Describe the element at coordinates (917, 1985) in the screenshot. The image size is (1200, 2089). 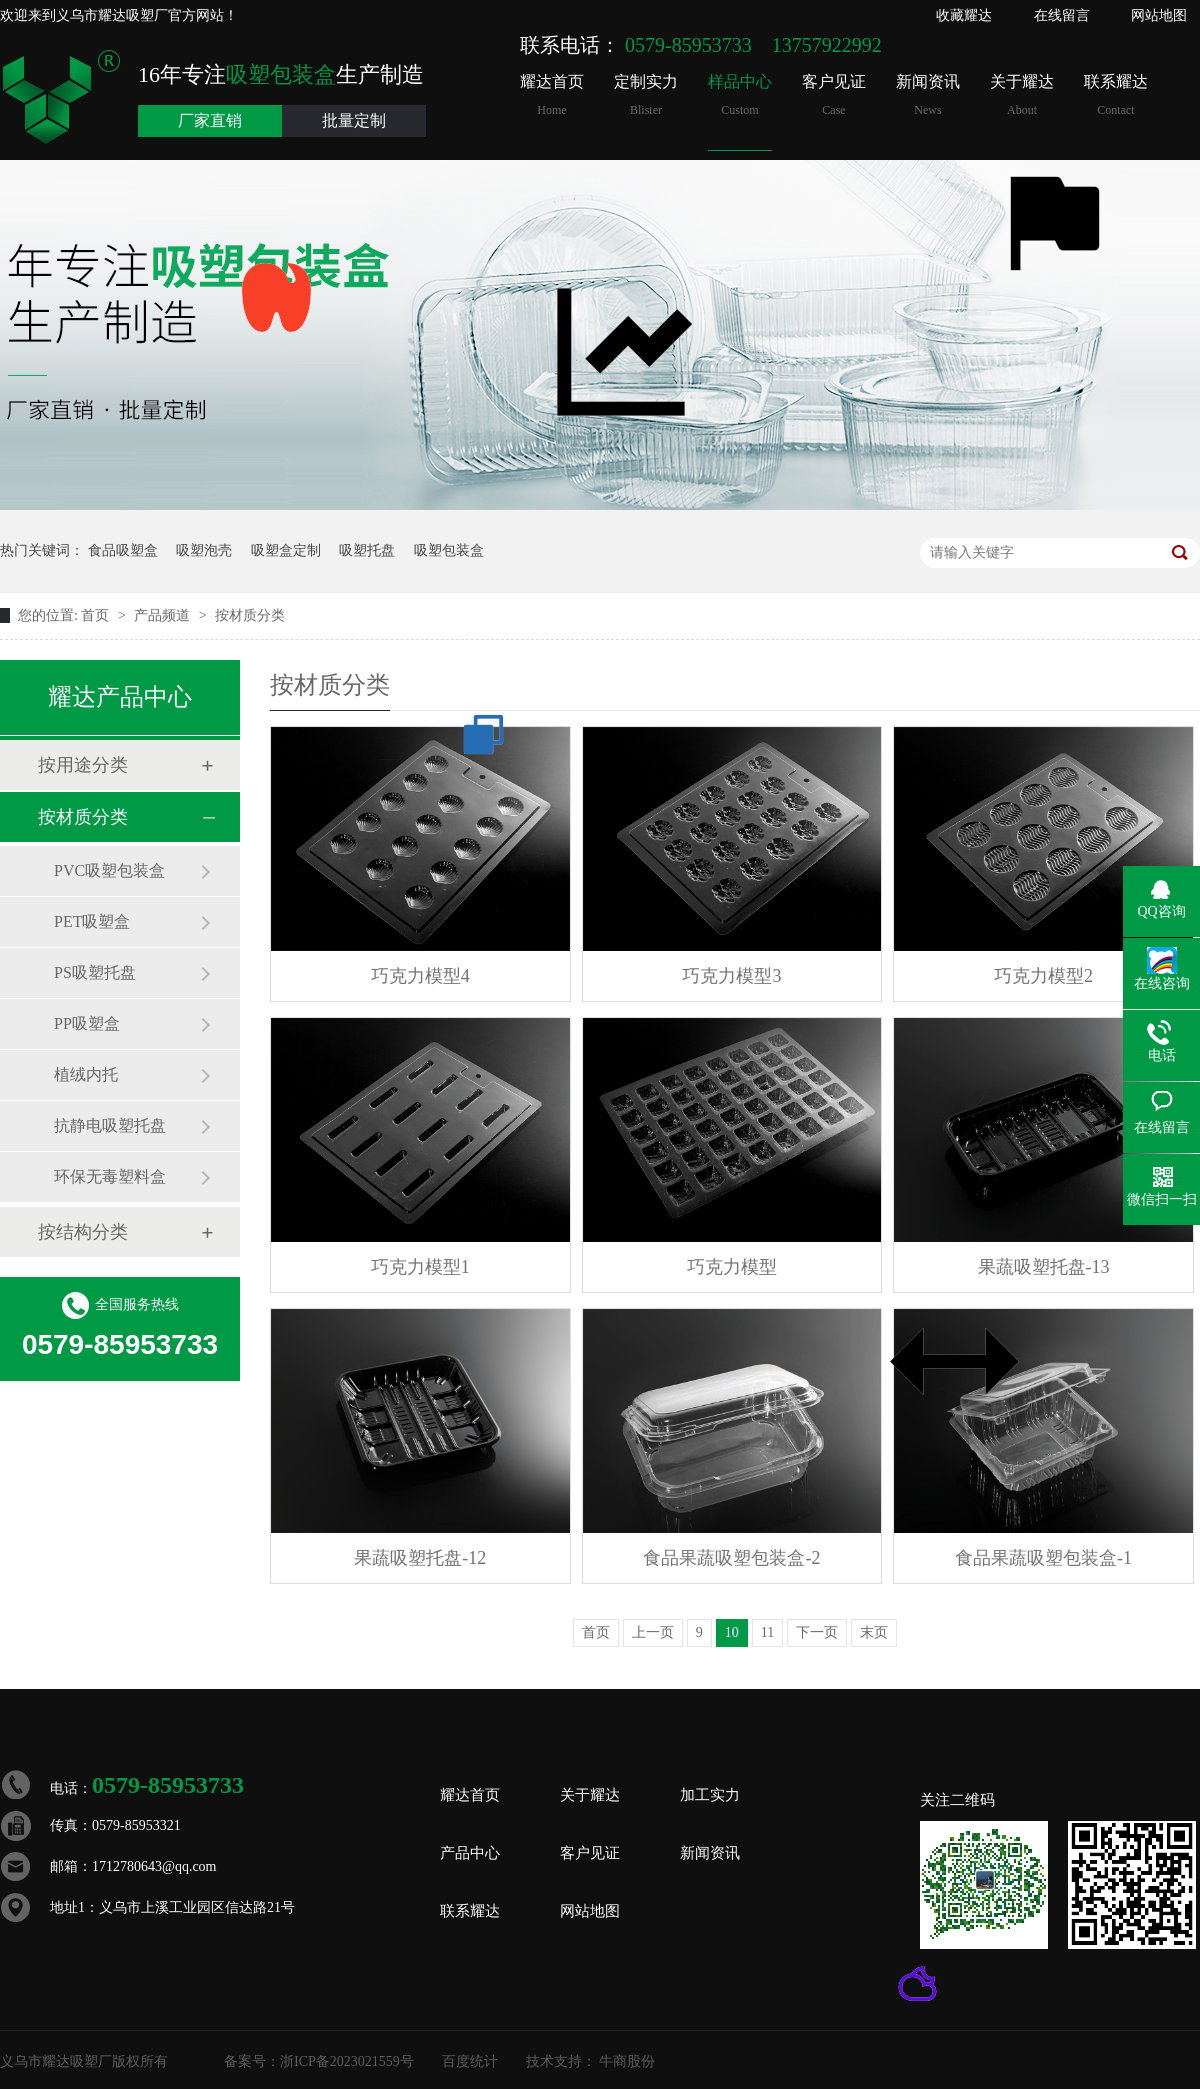
I see `indicates partly cloudy night weather conditions` at that location.